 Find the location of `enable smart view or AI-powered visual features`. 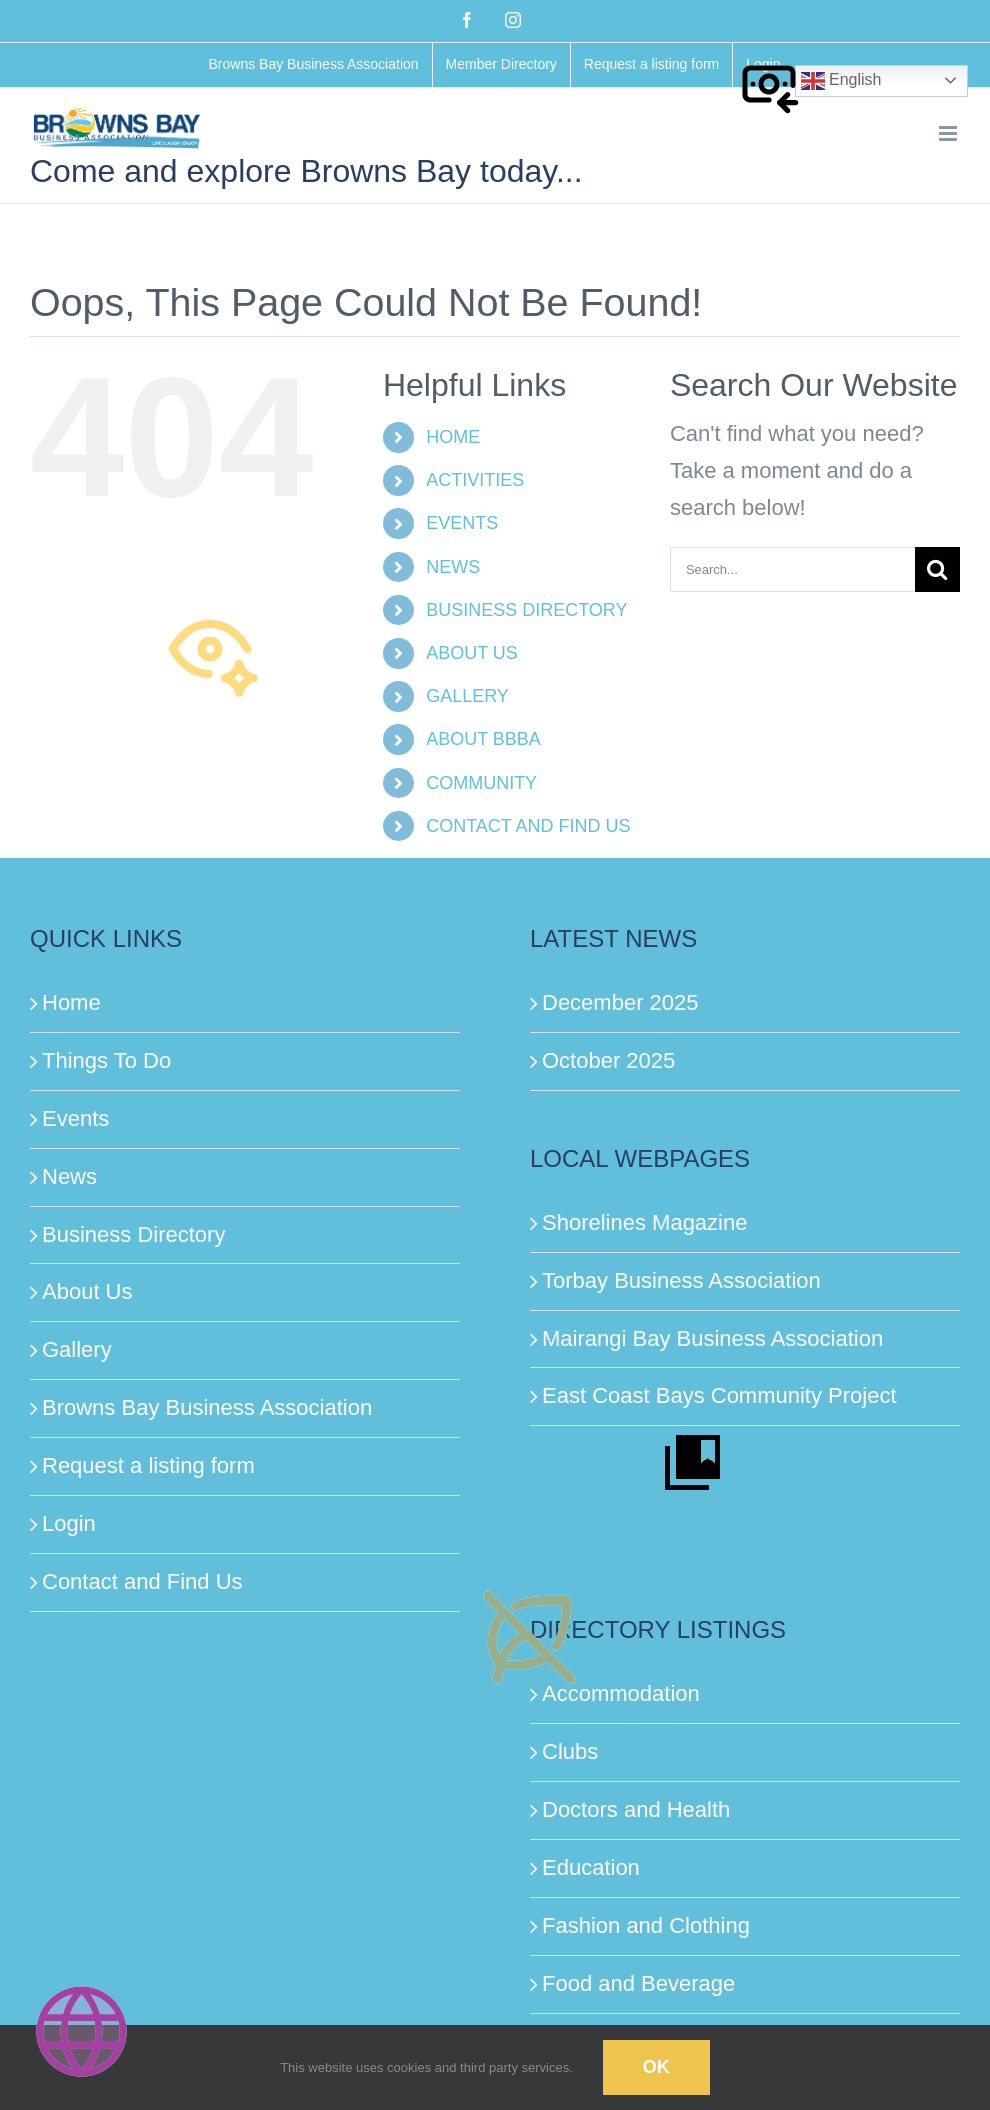

enable smart view or AI-powered visual features is located at coordinates (210, 649).